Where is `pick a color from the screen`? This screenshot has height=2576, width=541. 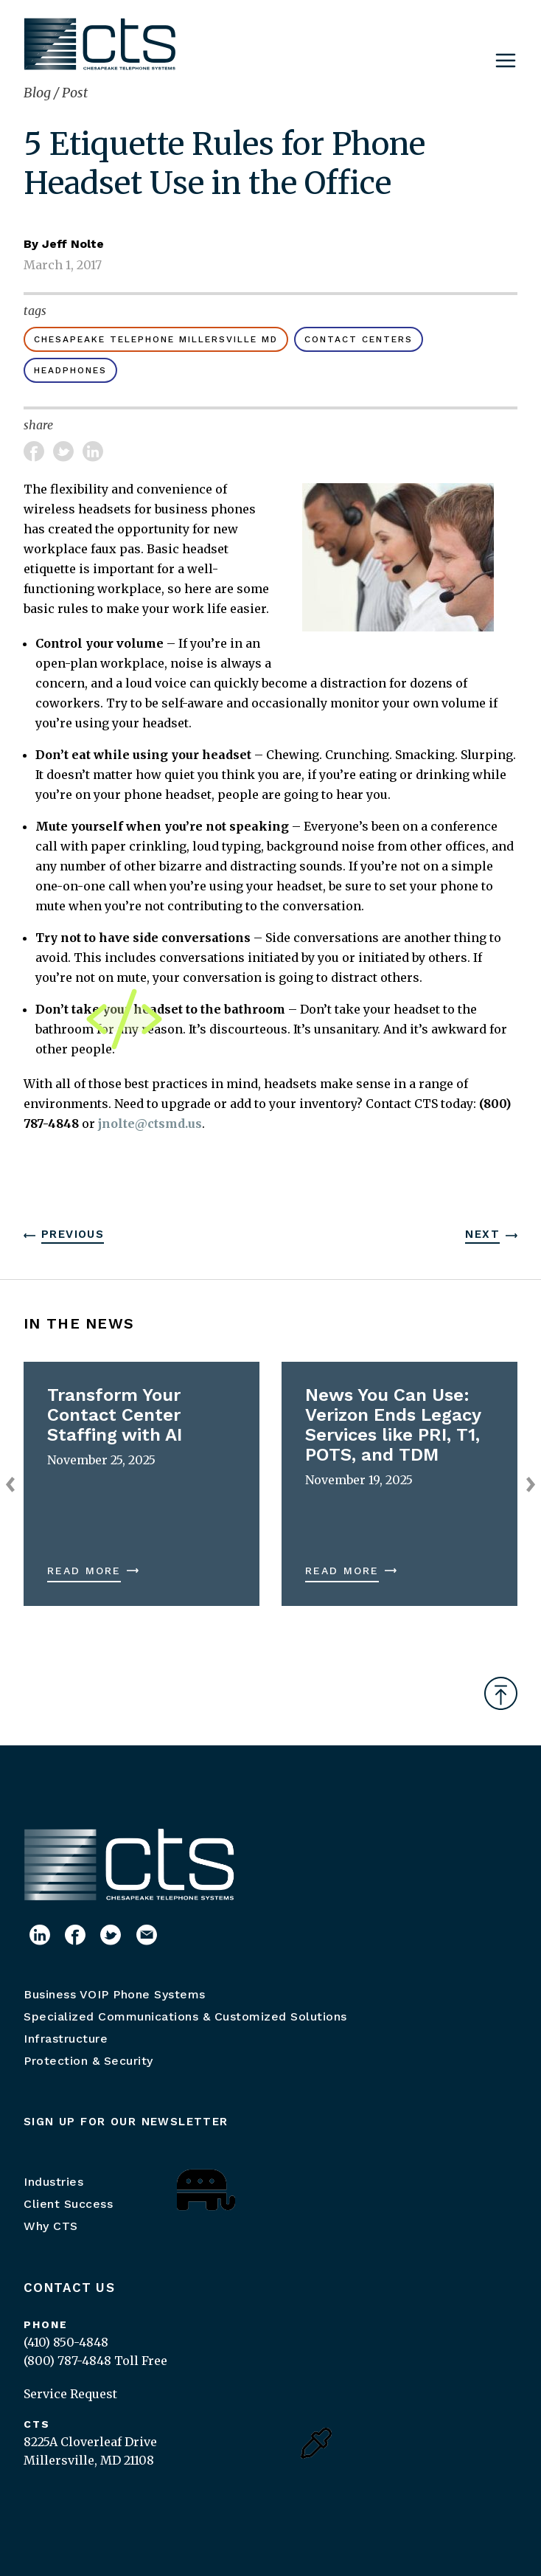 pick a color from the screen is located at coordinates (316, 2443).